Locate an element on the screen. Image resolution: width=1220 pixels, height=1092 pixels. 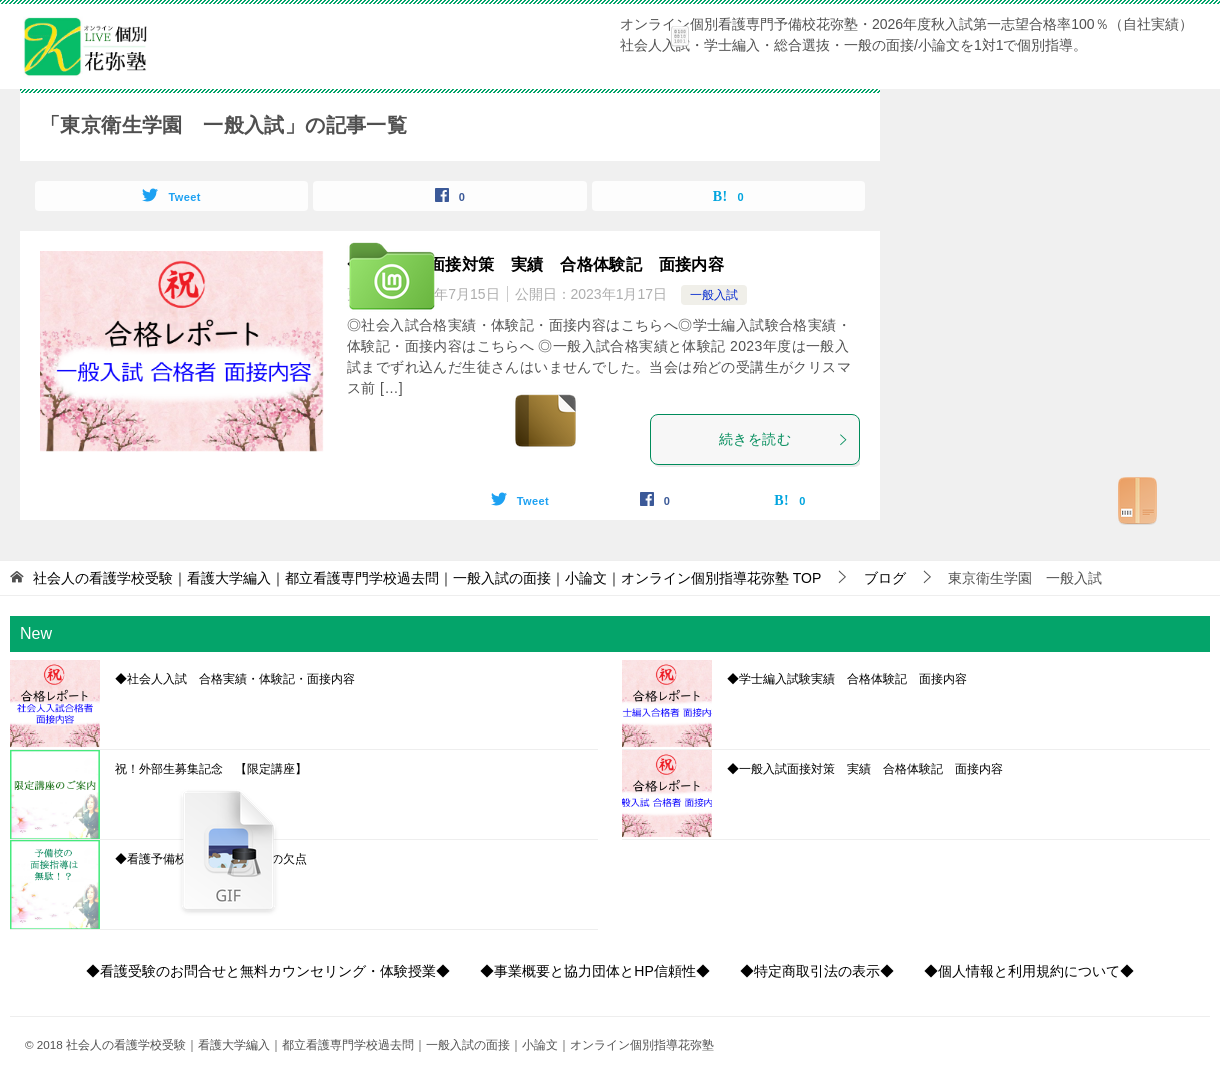
executable or downloadable windows file is located at coordinates (680, 36).